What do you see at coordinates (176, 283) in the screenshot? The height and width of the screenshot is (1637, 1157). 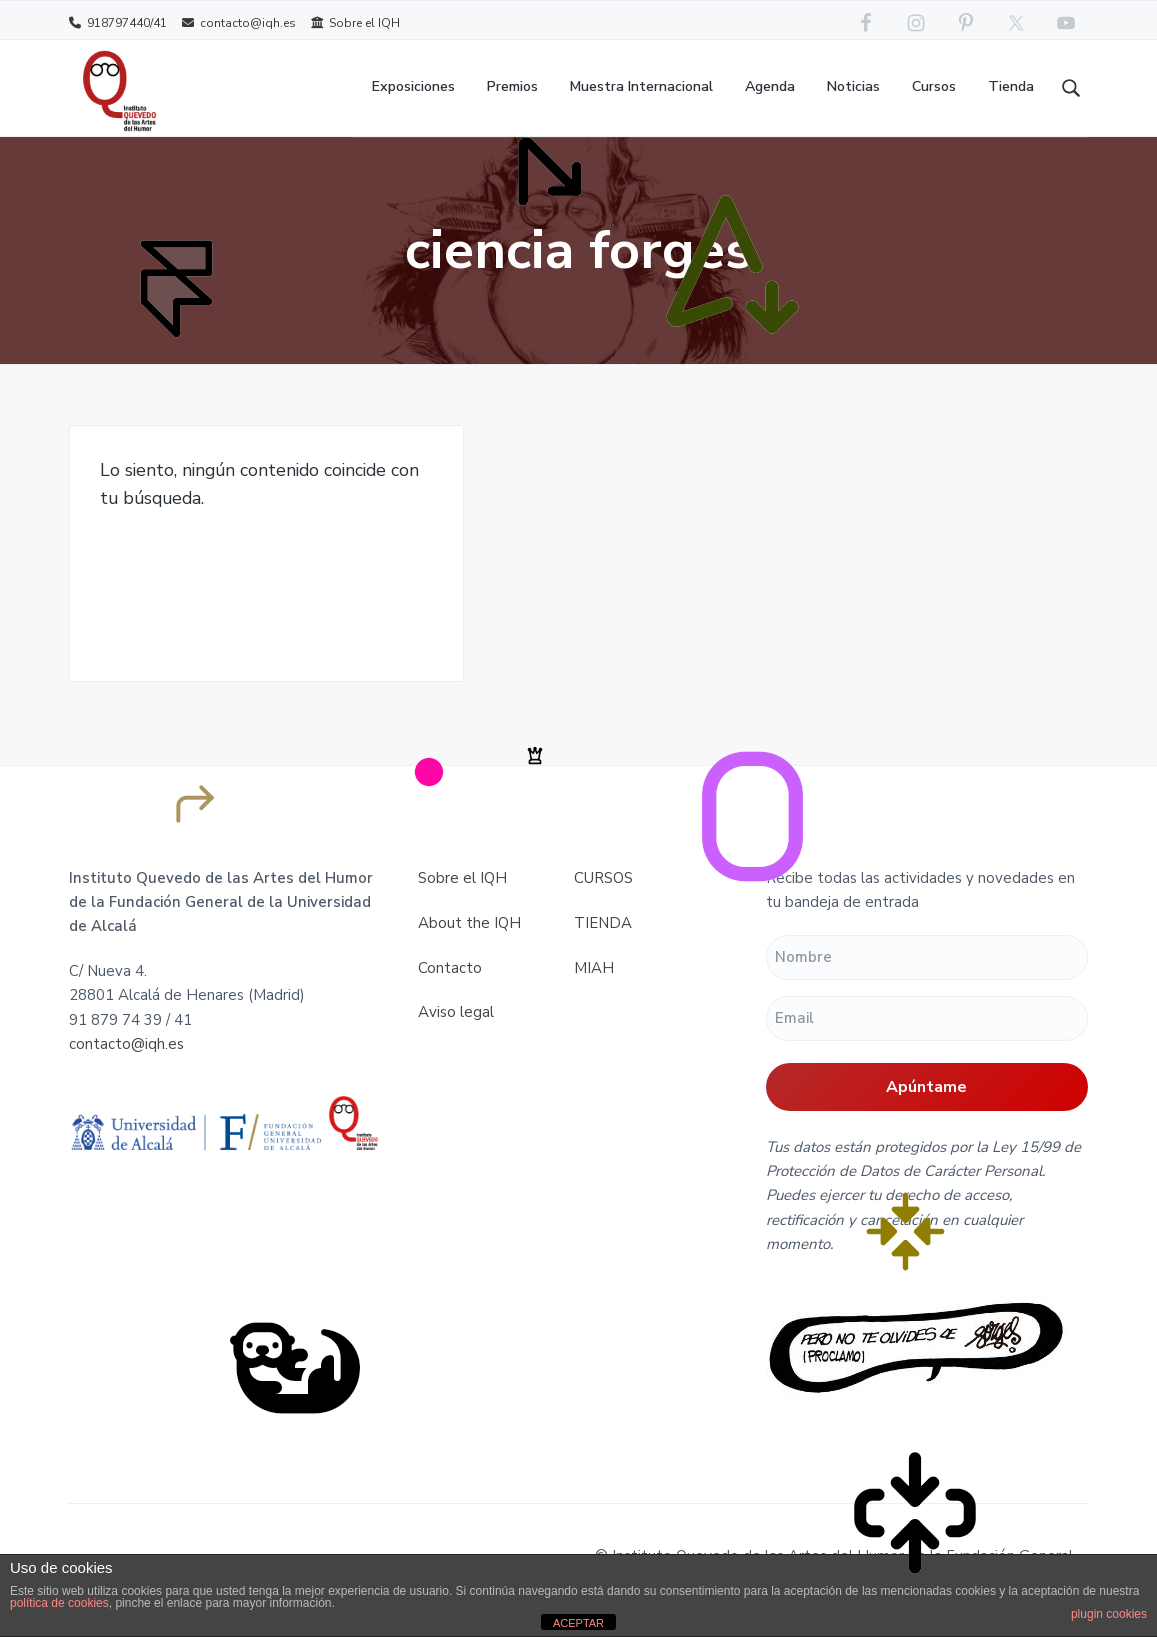 I see `open framer app` at bounding box center [176, 283].